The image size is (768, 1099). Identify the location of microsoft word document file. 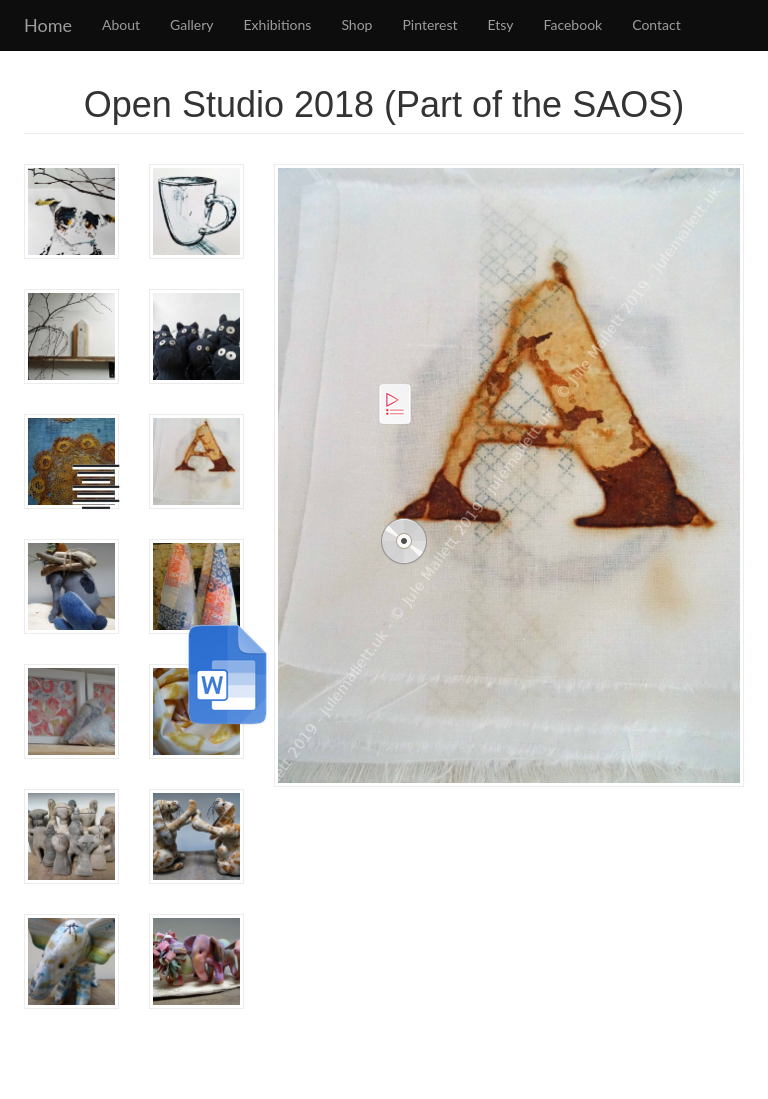
(227, 674).